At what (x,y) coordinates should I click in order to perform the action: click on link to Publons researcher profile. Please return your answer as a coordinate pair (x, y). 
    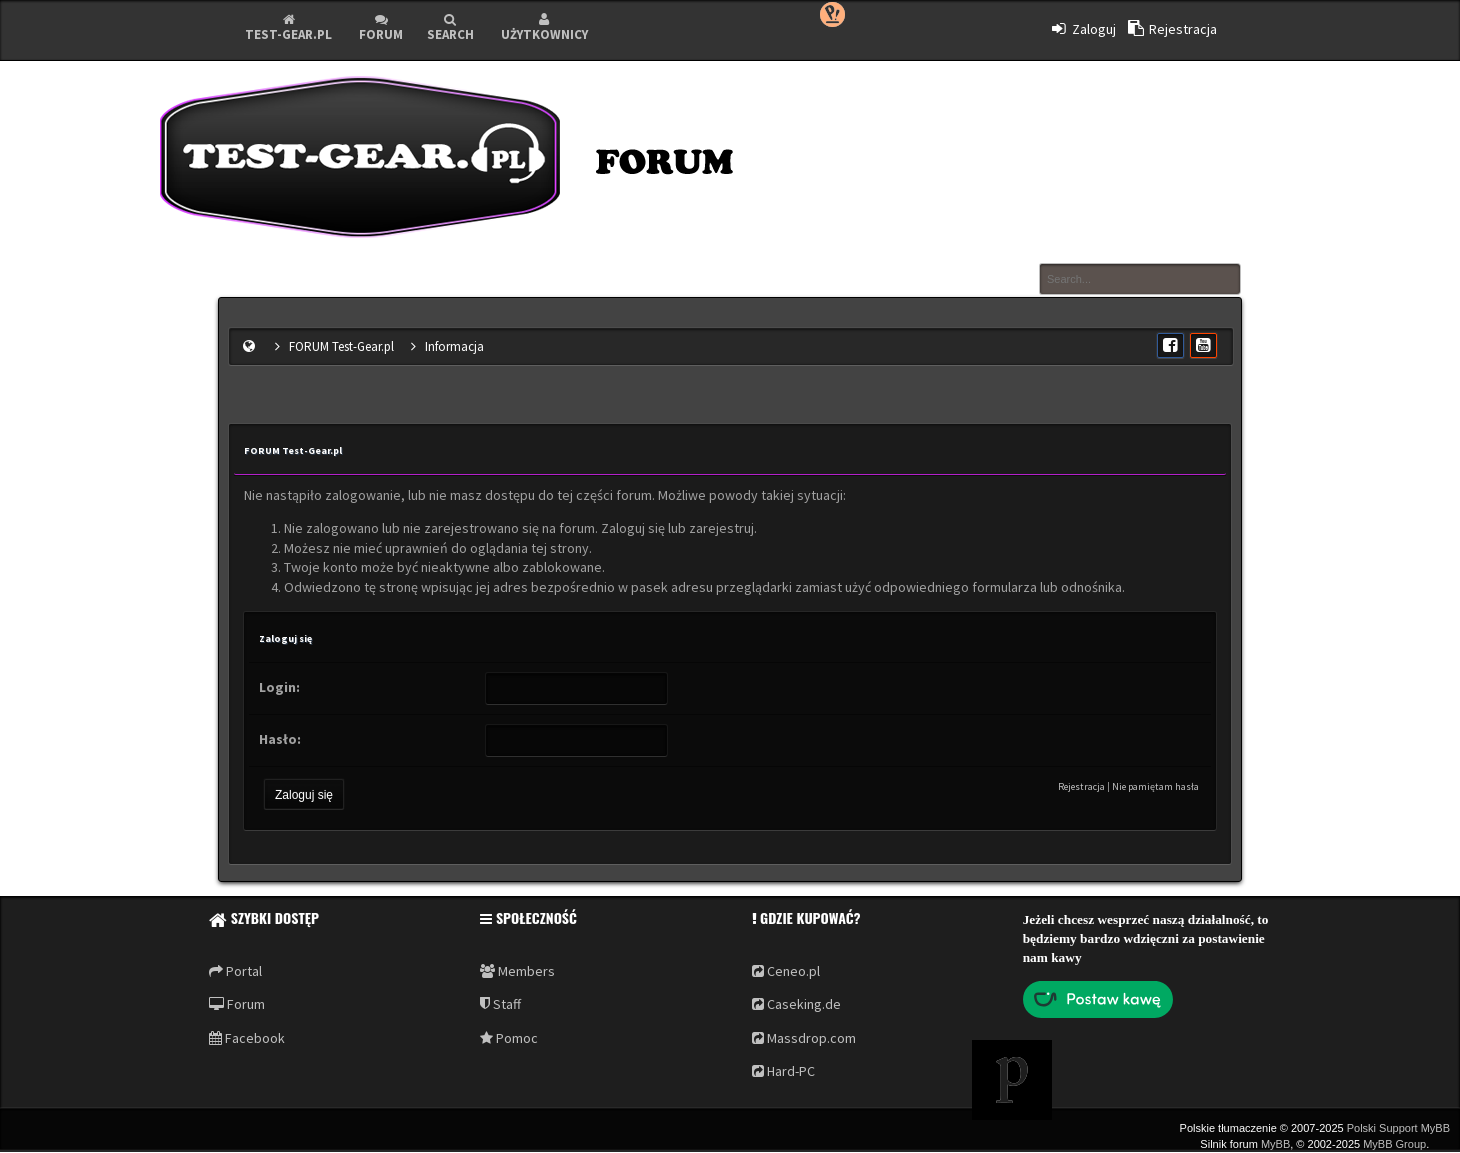
    Looking at the image, I should click on (1012, 1080).